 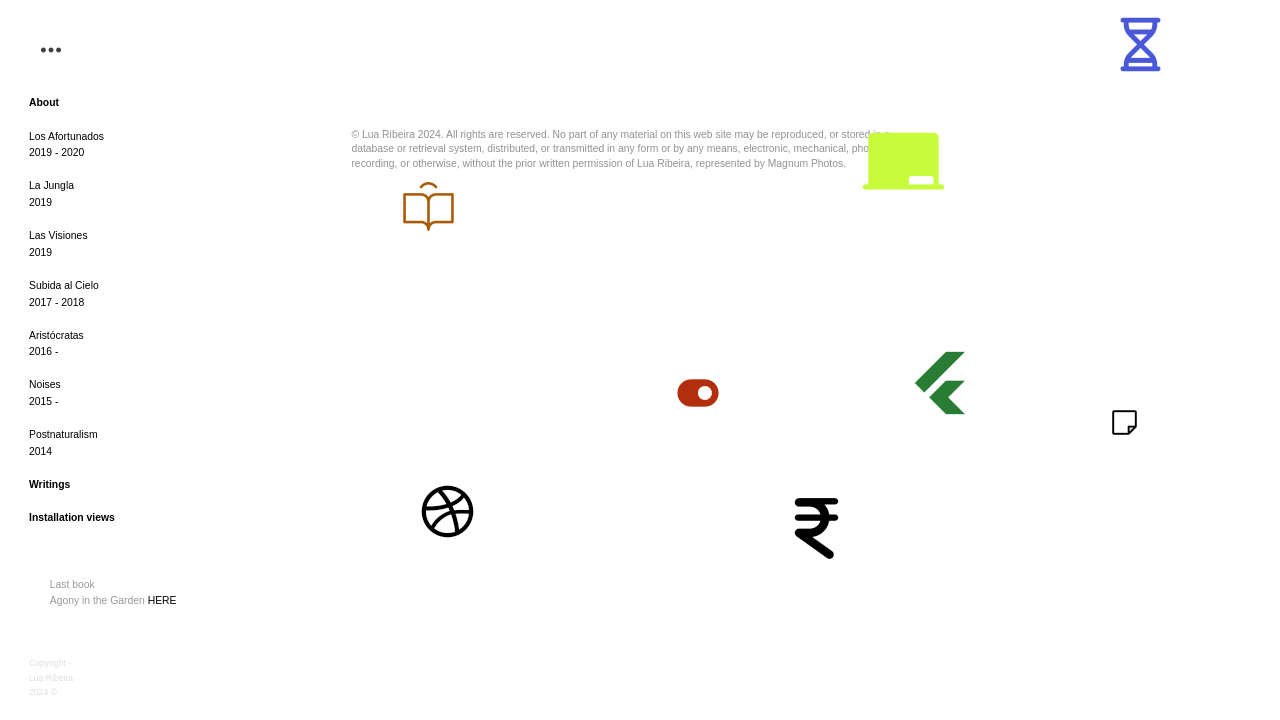 I want to click on view price in indian rupees, so click(x=816, y=528).